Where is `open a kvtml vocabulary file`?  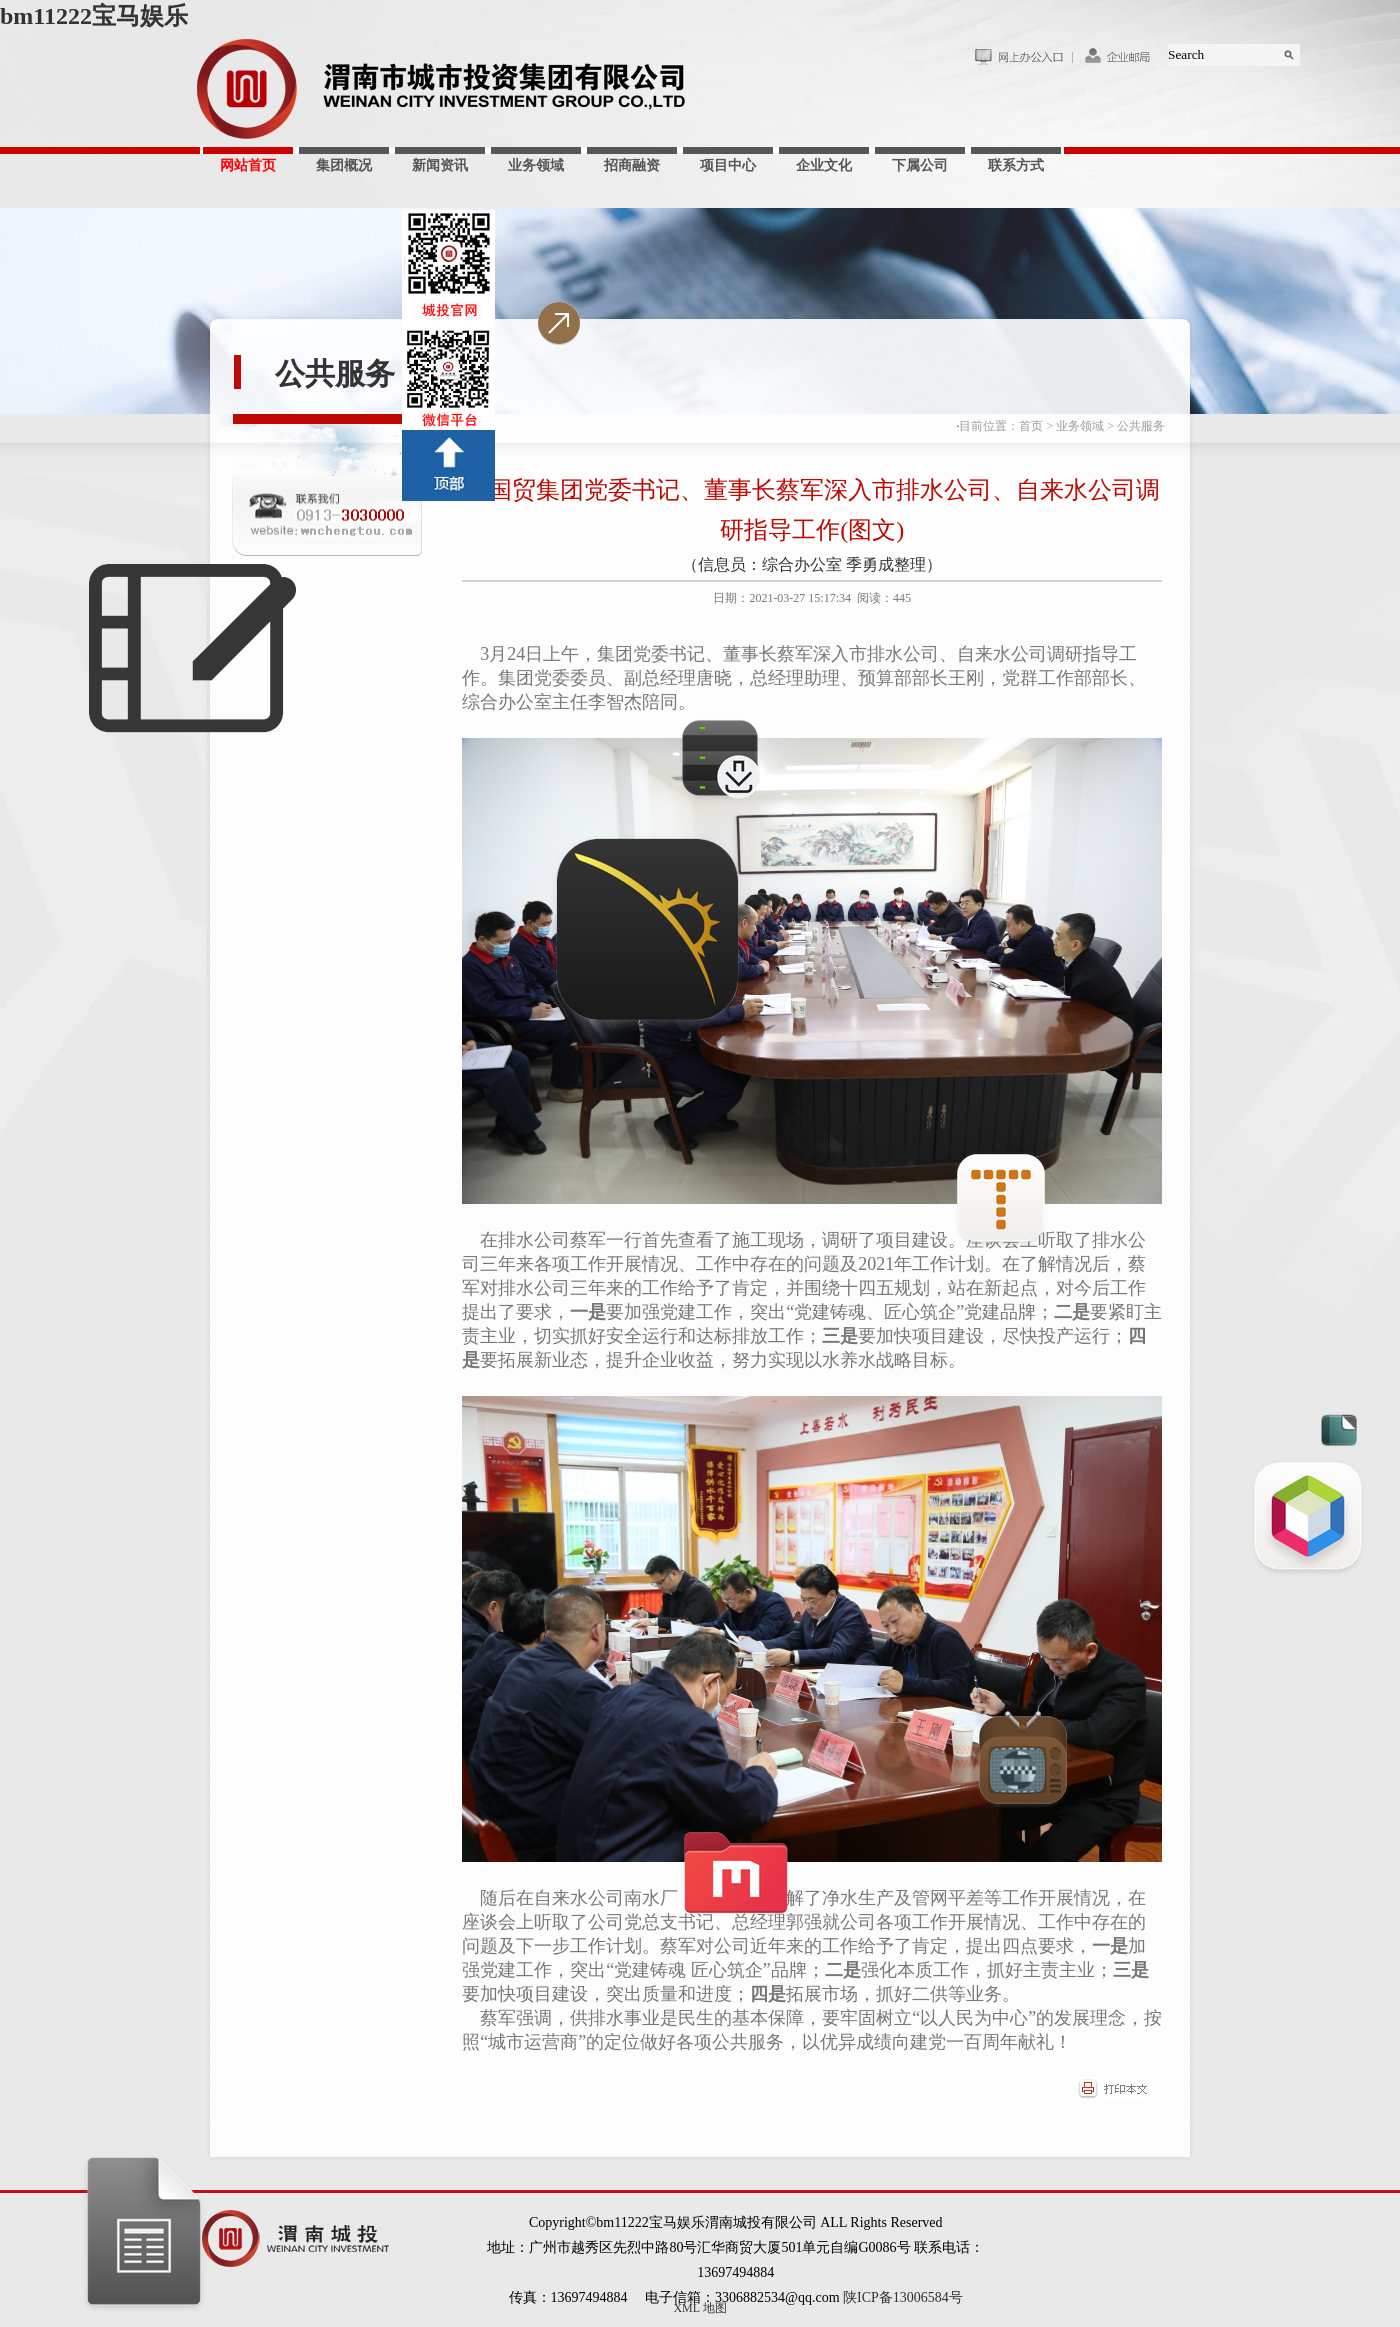 open a kvtml vocabulary file is located at coordinates (144, 2234).